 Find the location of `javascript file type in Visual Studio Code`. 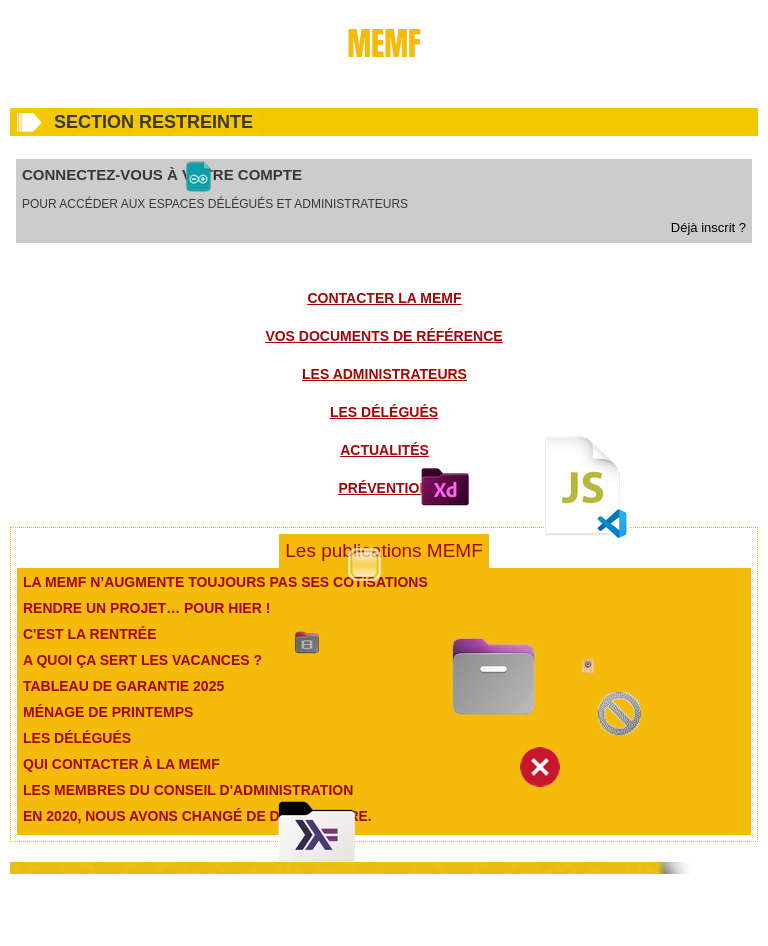

javascript file type in Visual Studio Code is located at coordinates (582, 487).